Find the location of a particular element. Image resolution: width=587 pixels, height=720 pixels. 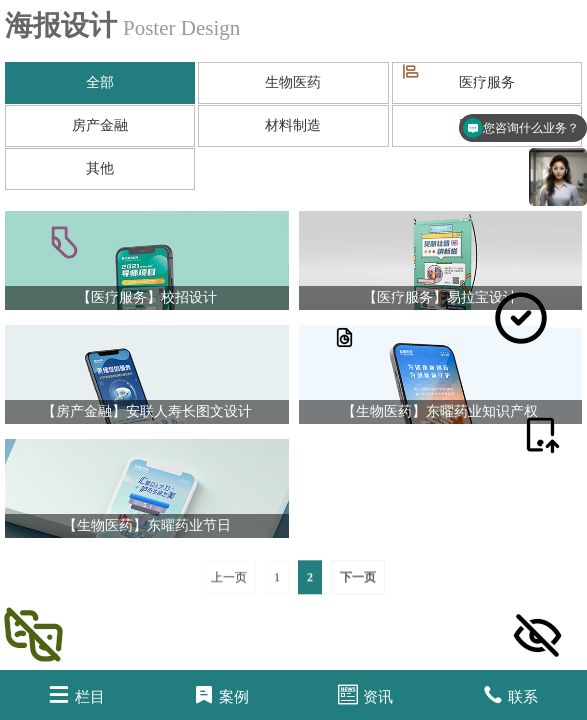

view file with chart or analytics data is located at coordinates (344, 337).